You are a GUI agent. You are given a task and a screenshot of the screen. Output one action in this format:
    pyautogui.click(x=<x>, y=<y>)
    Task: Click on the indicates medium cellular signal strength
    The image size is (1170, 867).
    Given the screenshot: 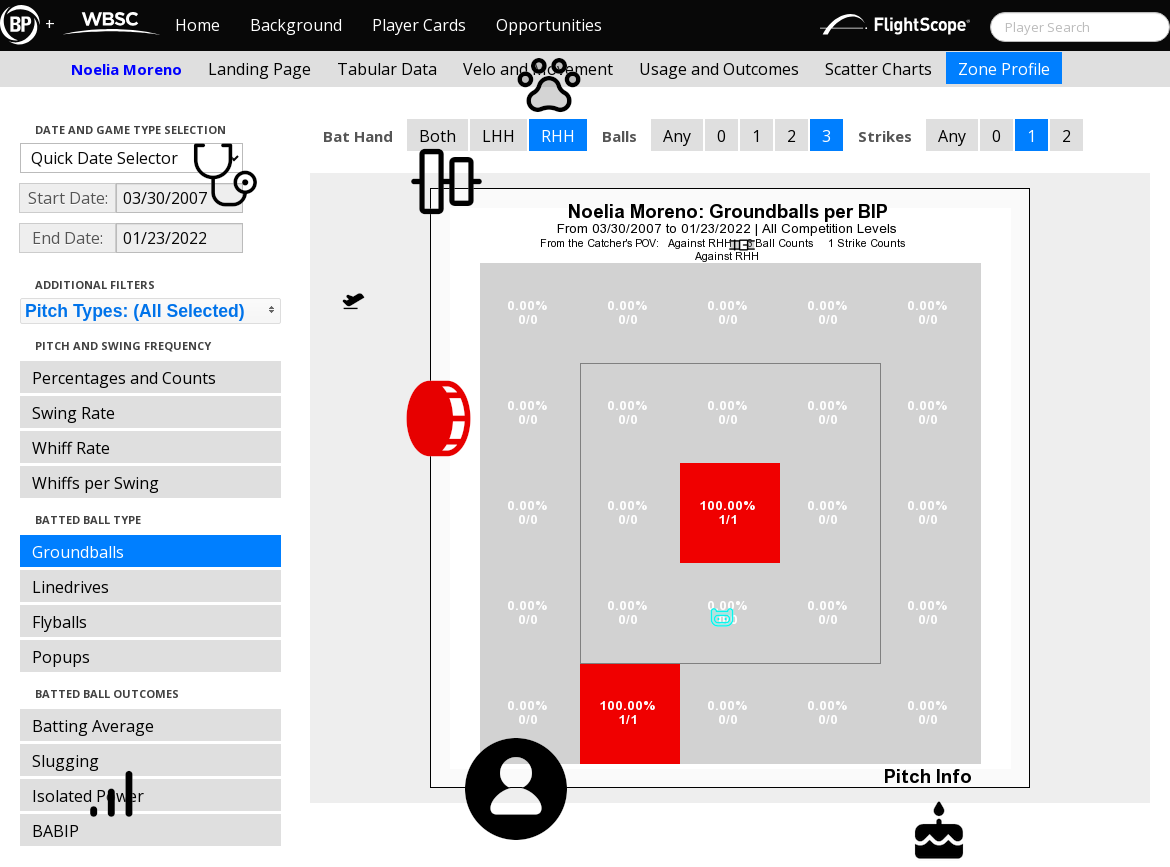 What is the action you would take?
    pyautogui.click(x=132, y=781)
    